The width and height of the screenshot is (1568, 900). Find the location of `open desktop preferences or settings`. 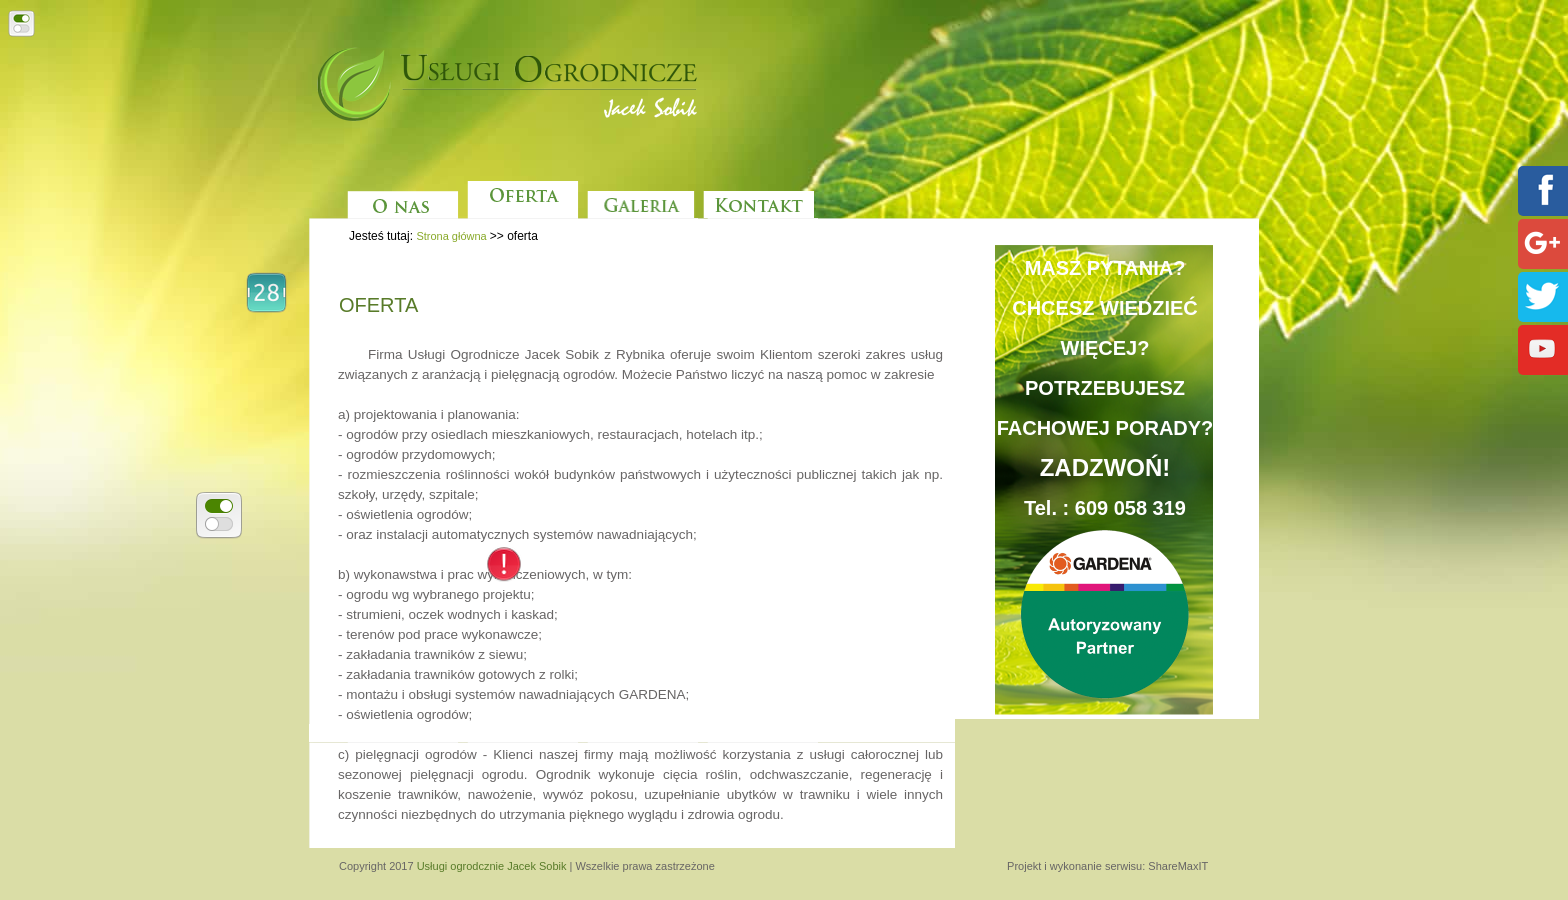

open desktop preferences or settings is located at coordinates (21, 23).